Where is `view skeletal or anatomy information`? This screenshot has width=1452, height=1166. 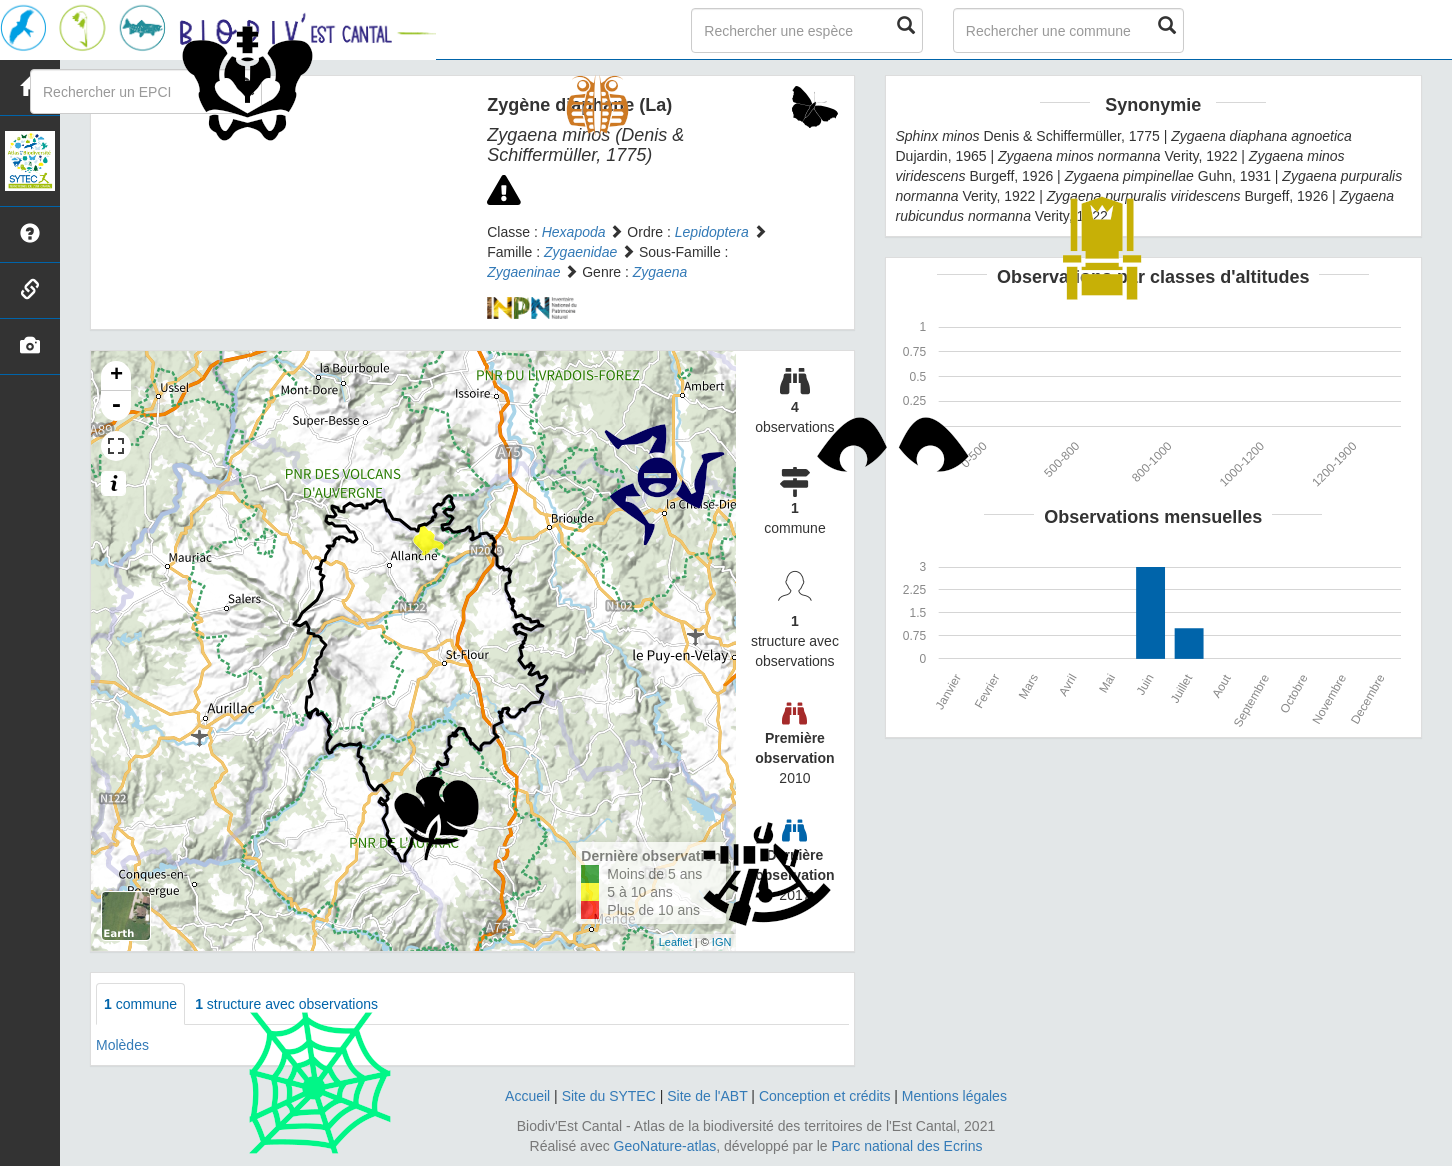 view skeletal or anatomy information is located at coordinates (247, 89).